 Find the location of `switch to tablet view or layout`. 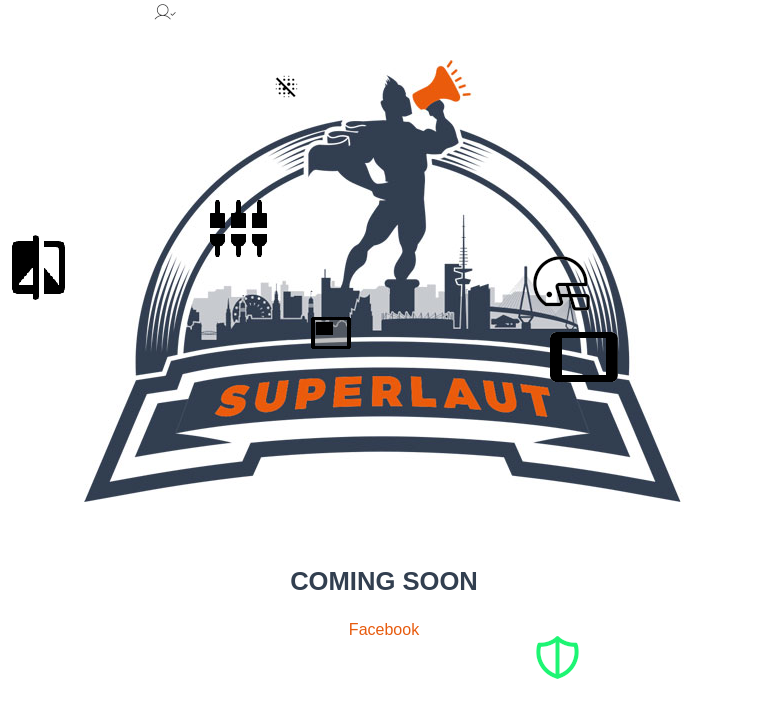

switch to tablet view or layout is located at coordinates (584, 357).